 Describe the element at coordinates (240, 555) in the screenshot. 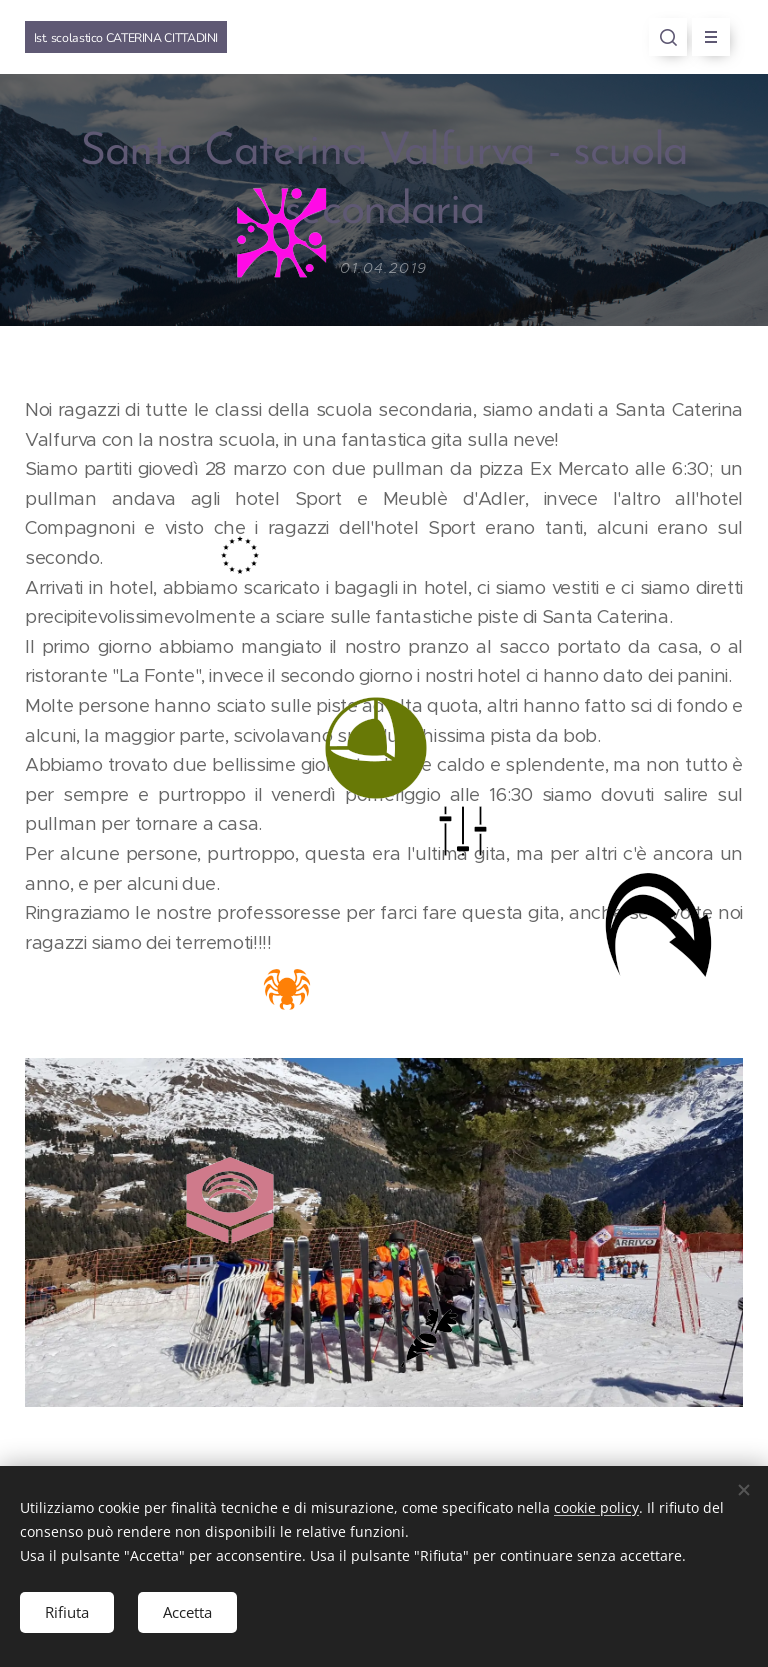

I see `select european union as region or country` at that location.